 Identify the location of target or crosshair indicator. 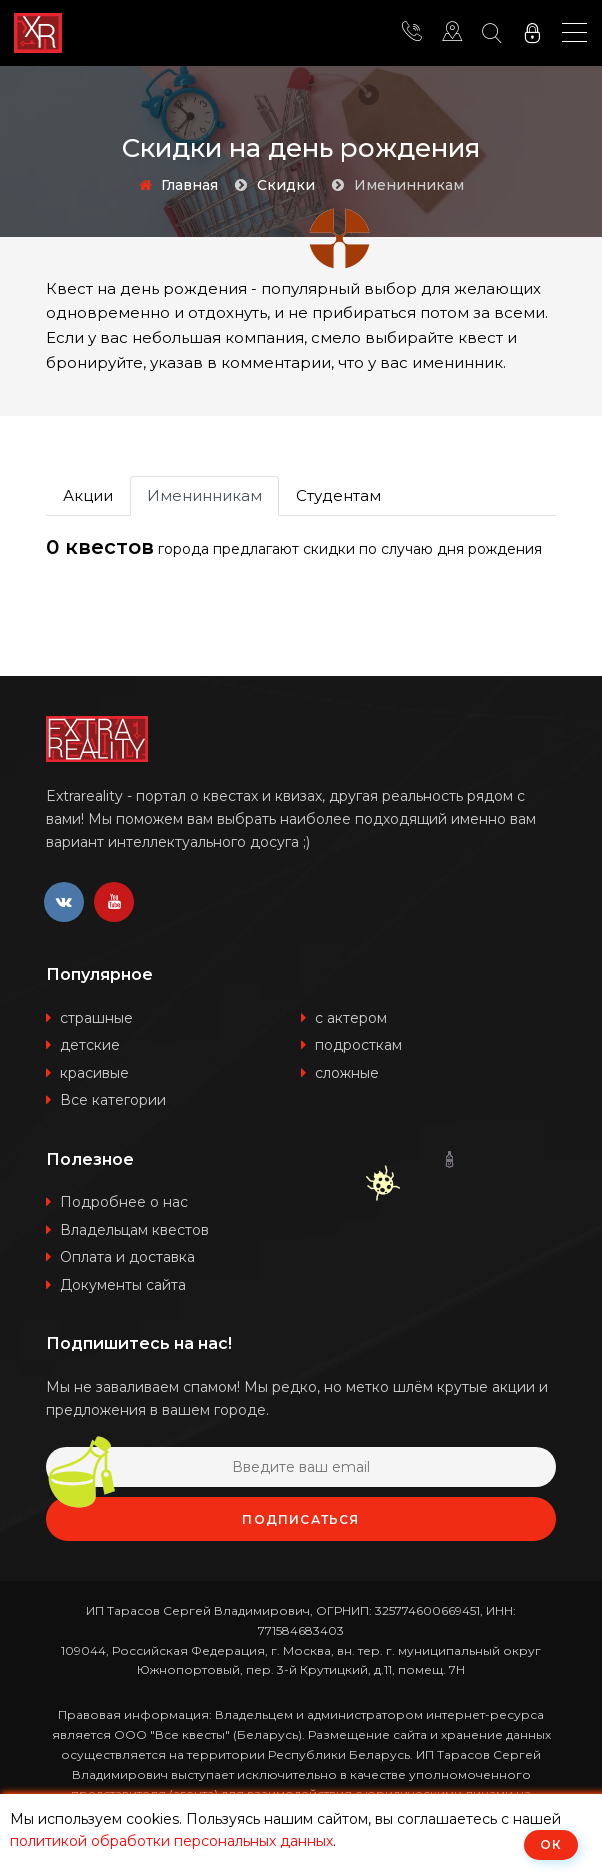
(339, 238).